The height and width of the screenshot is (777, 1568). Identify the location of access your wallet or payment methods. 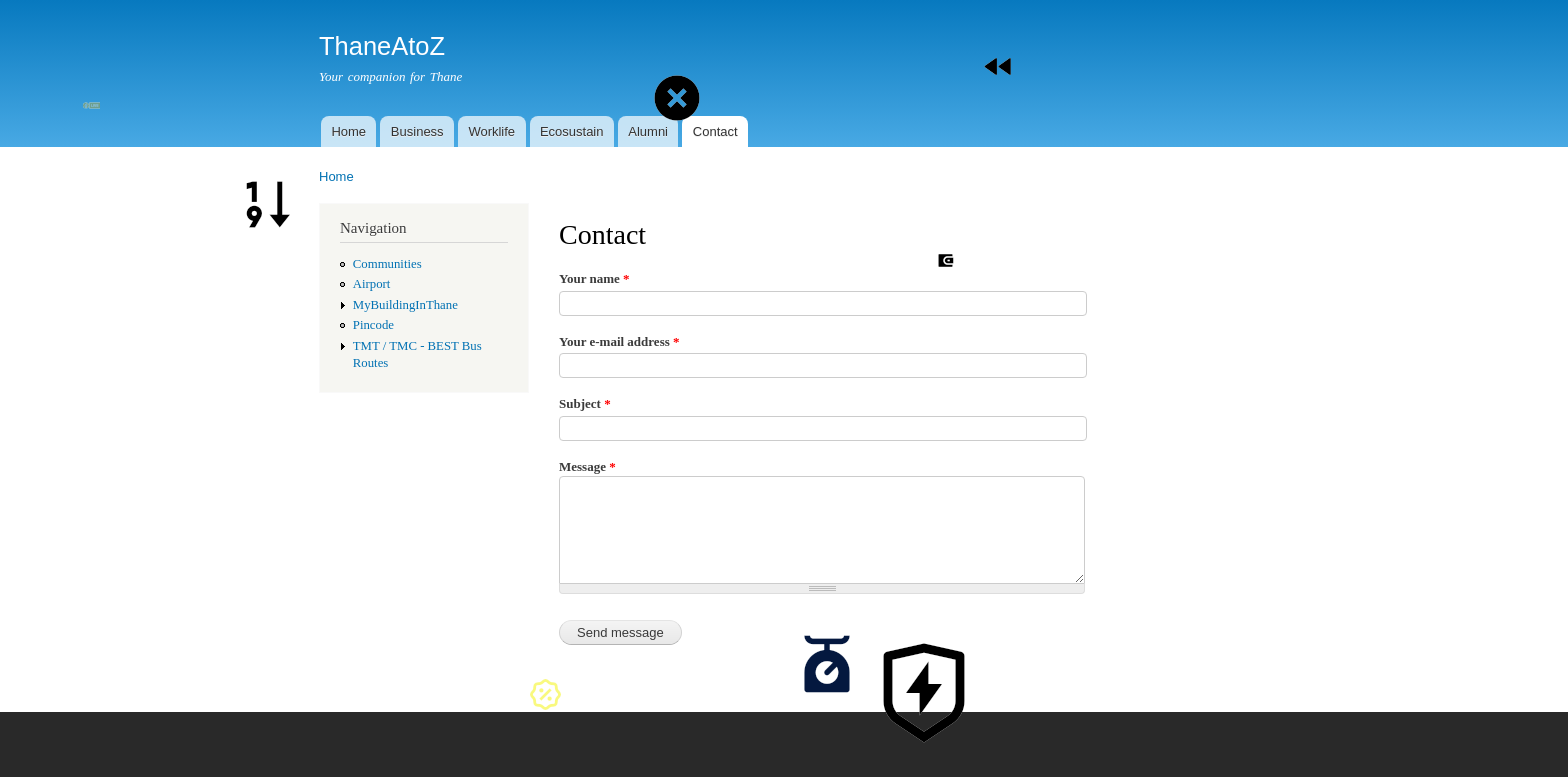
(945, 260).